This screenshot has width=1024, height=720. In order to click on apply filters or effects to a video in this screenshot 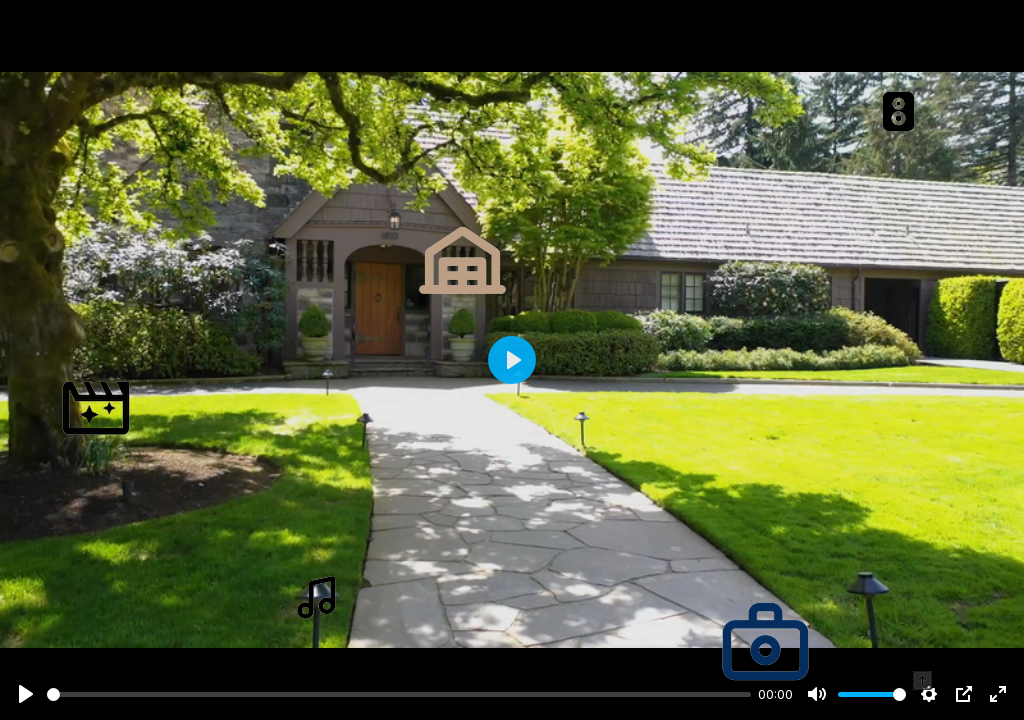, I will do `click(96, 408)`.